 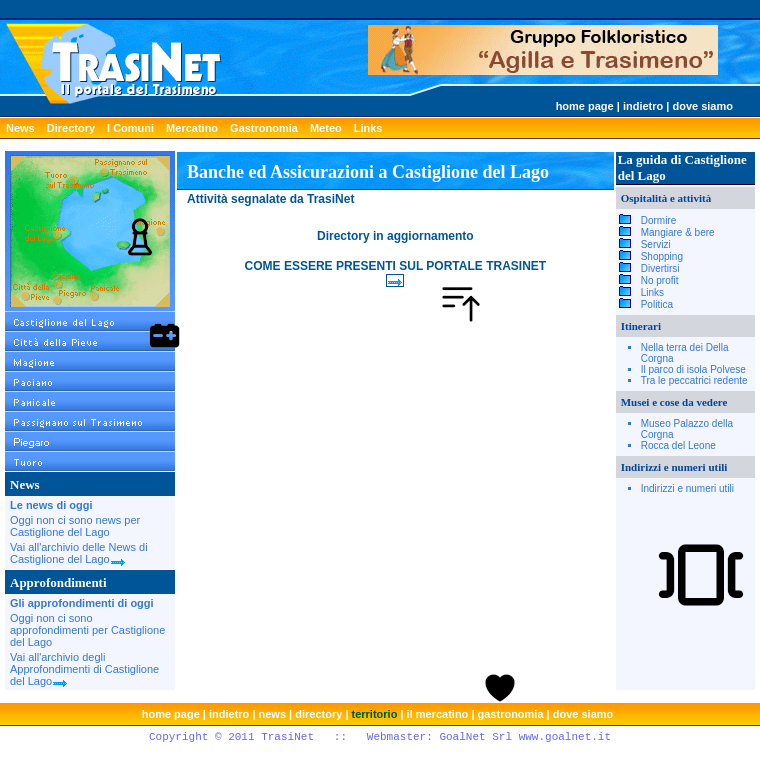 I want to click on navigate through a horizontal image carousel, so click(x=701, y=575).